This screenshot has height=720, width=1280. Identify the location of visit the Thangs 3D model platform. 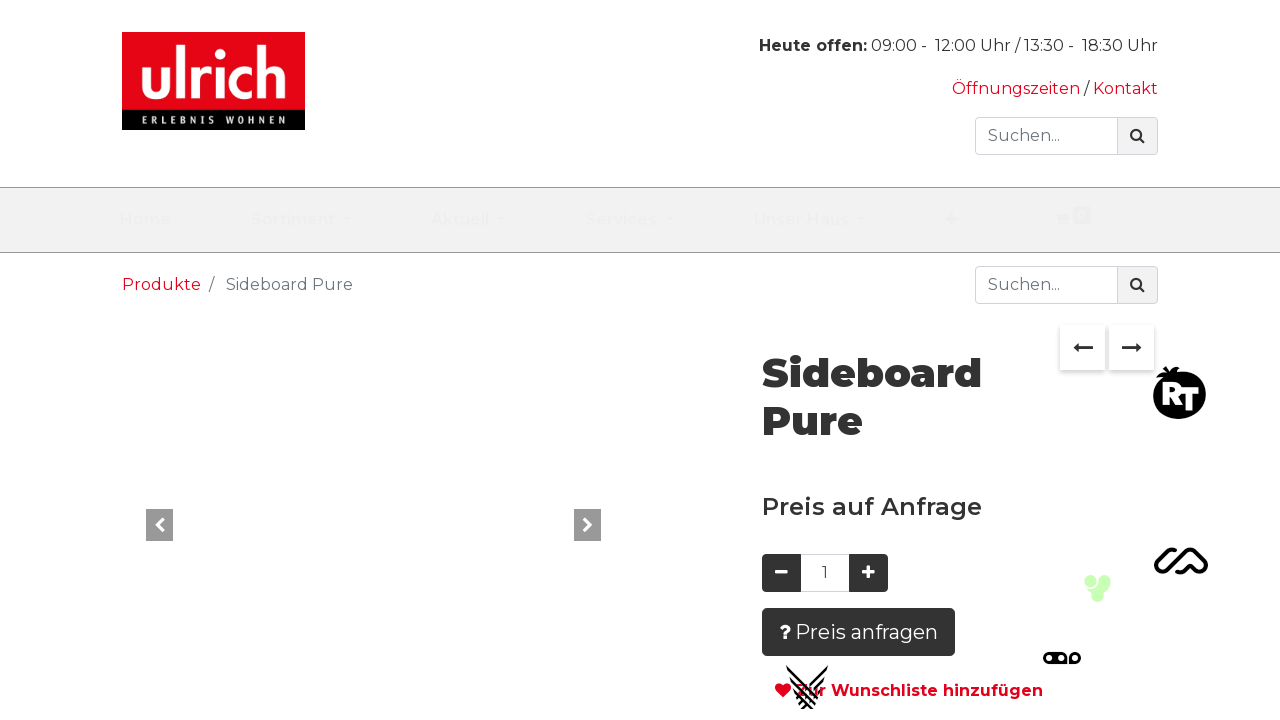
(1062, 658).